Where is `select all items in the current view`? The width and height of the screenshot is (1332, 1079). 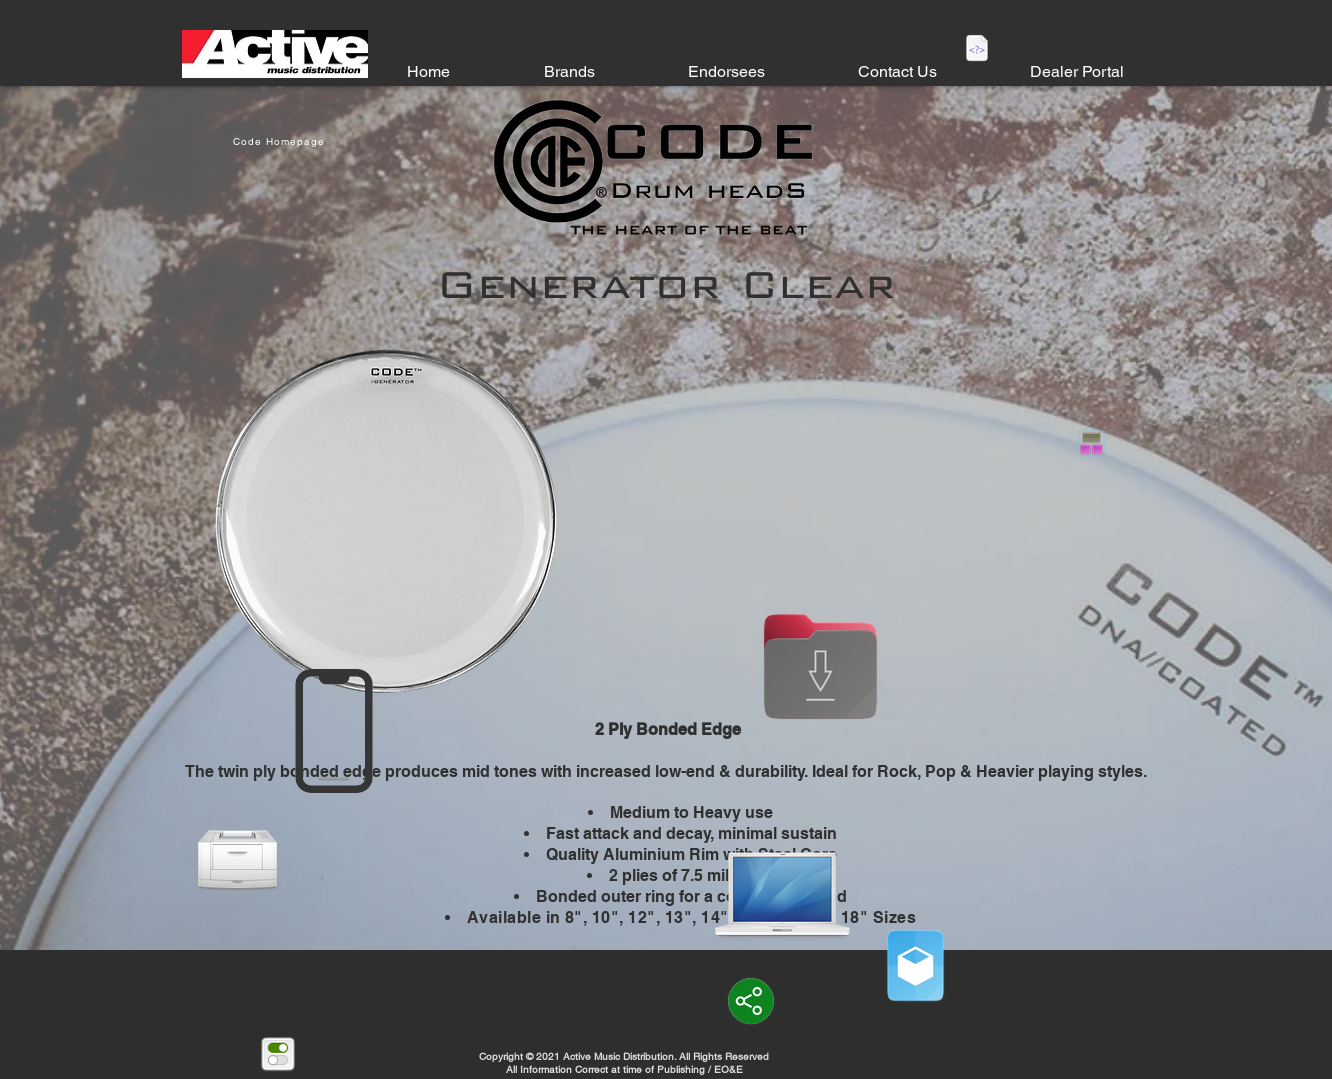 select all items in the current view is located at coordinates (1091, 443).